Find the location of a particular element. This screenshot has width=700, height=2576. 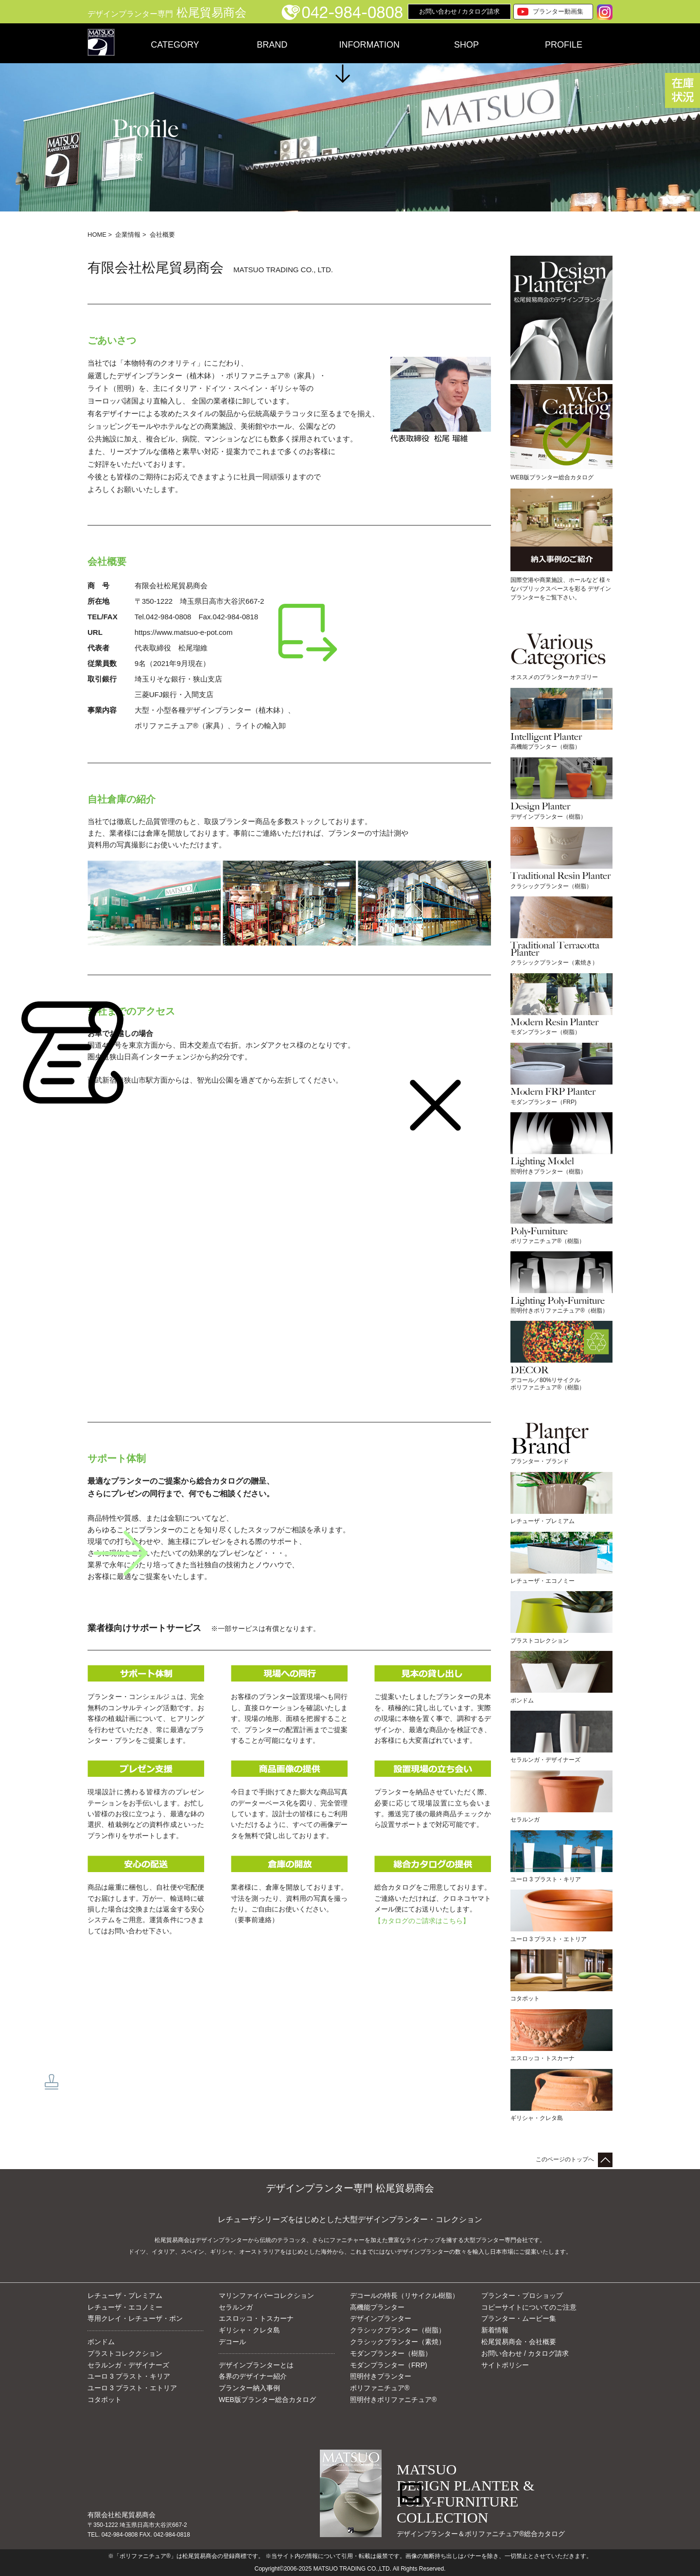

view inbox or incoming items is located at coordinates (411, 2494).